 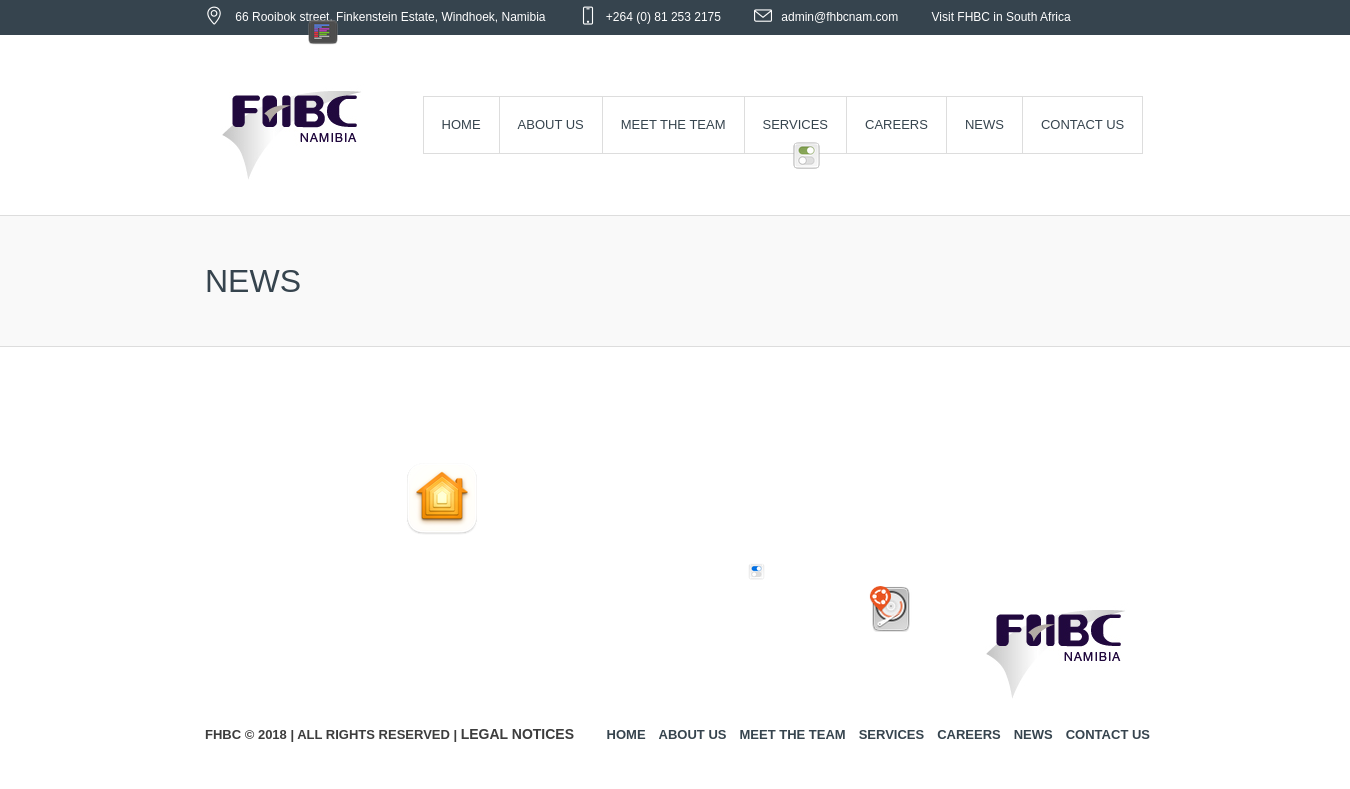 What do you see at coordinates (806, 155) in the screenshot?
I see `open desktop preferences or settings` at bounding box center [806, 155].